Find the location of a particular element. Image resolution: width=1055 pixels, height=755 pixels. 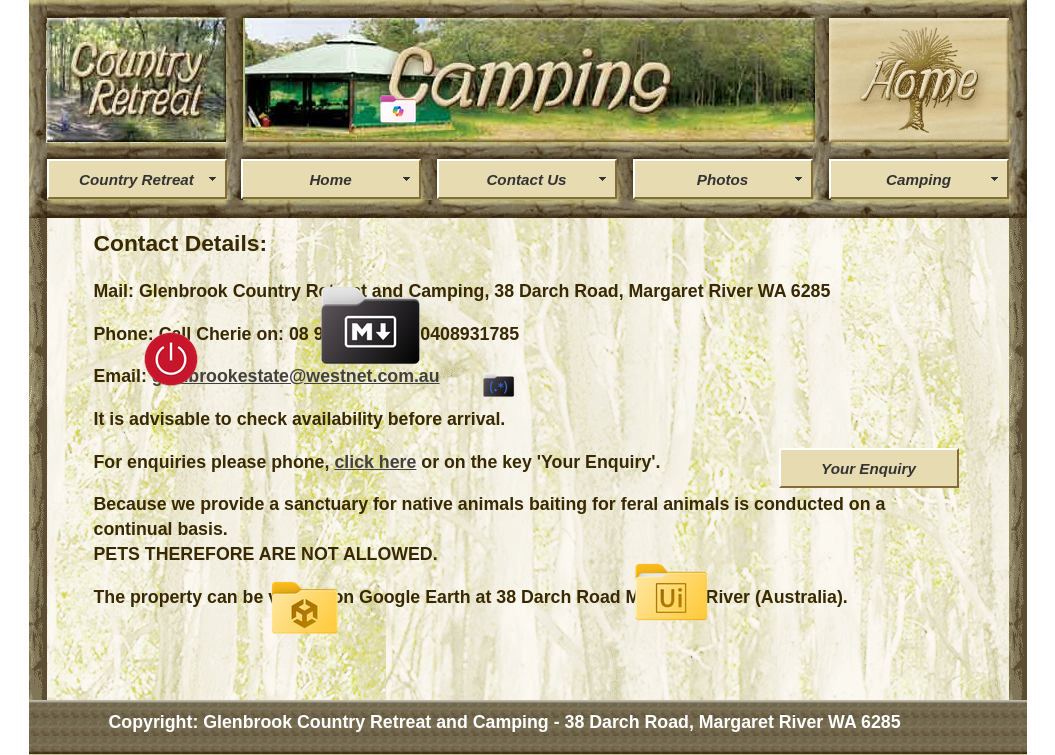

folder containing markdown files is located at coordinates (370, 328).